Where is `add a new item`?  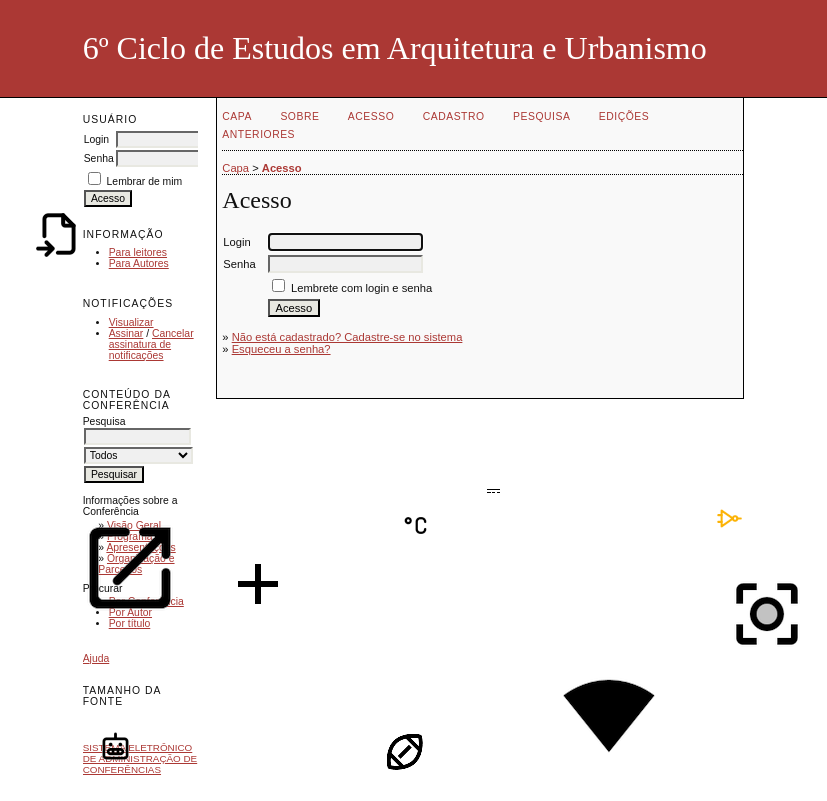 add a new item is located at coordinates (258, 584).